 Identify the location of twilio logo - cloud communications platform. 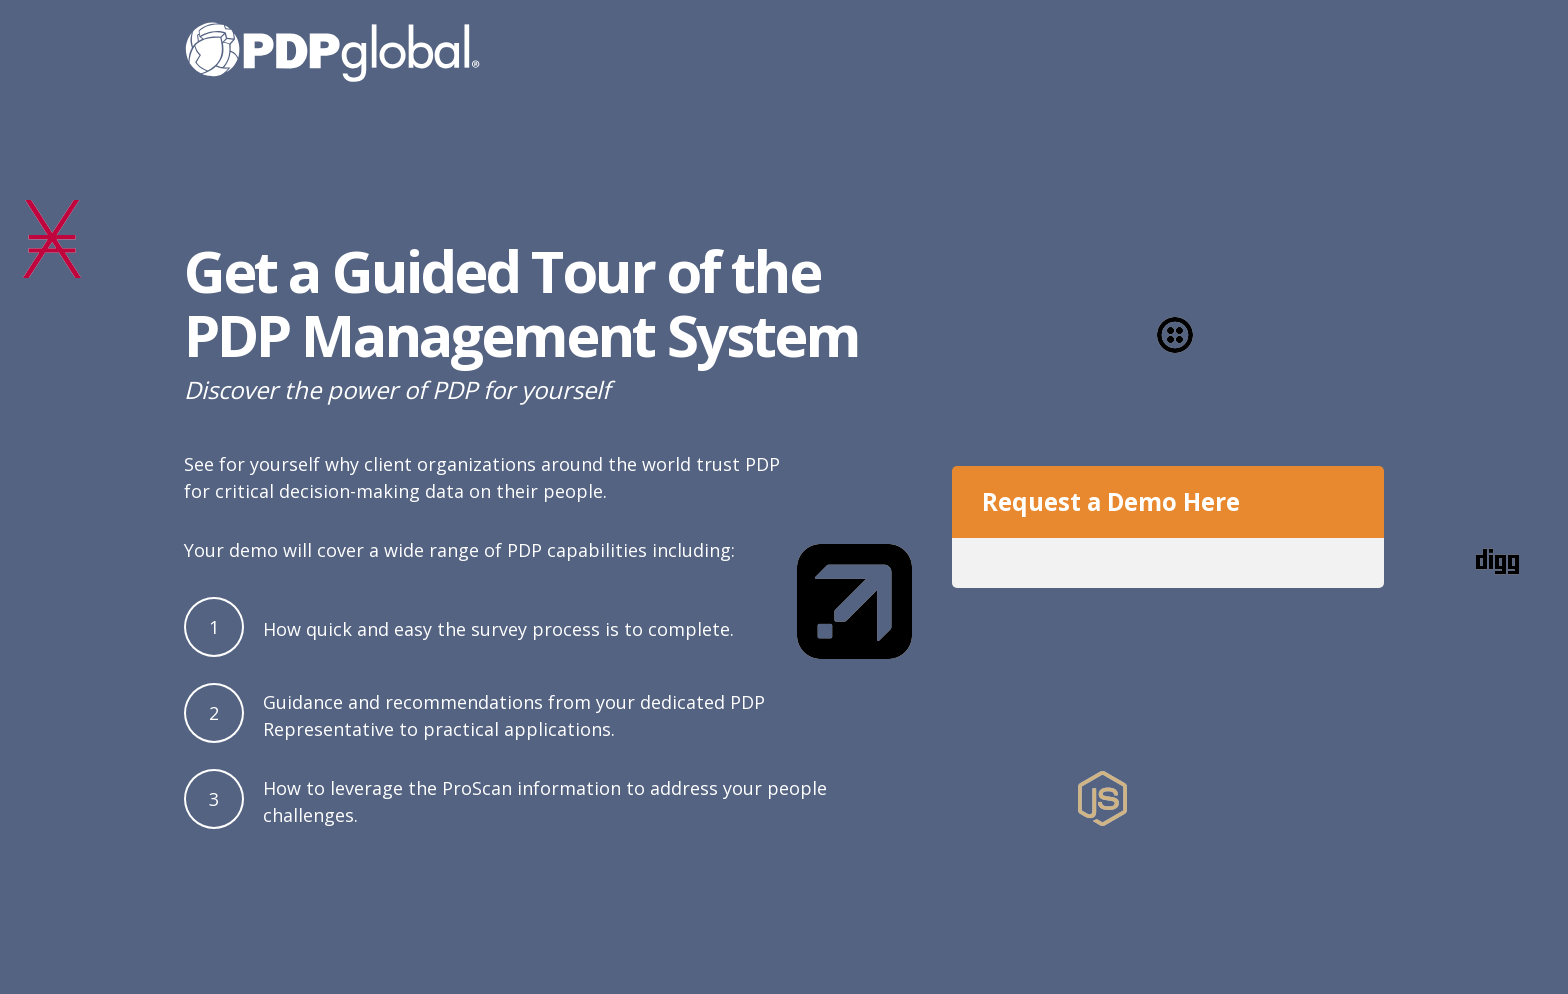
(1175, 335).